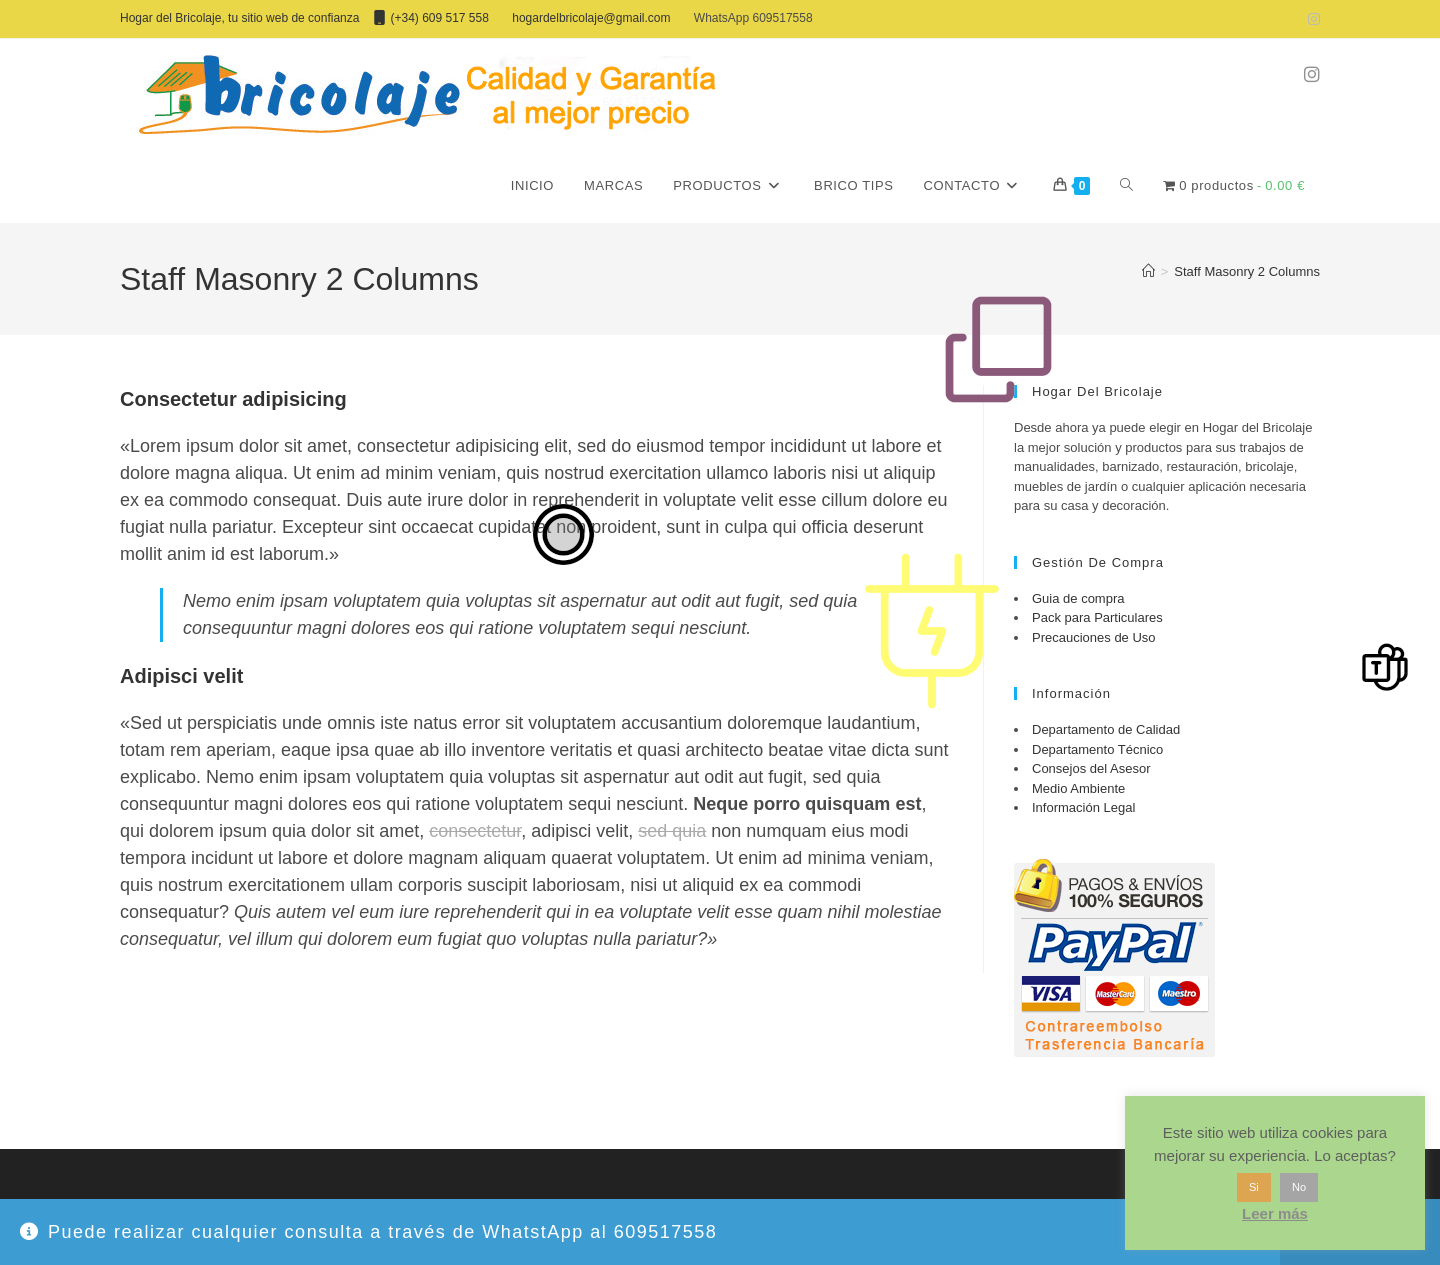 The width and height of the screenshot is (1440, 1265). What do you see at coordinates (563, 534) in the screenshot?
I see `start recording audio or video` at bounding box center [563, 534].